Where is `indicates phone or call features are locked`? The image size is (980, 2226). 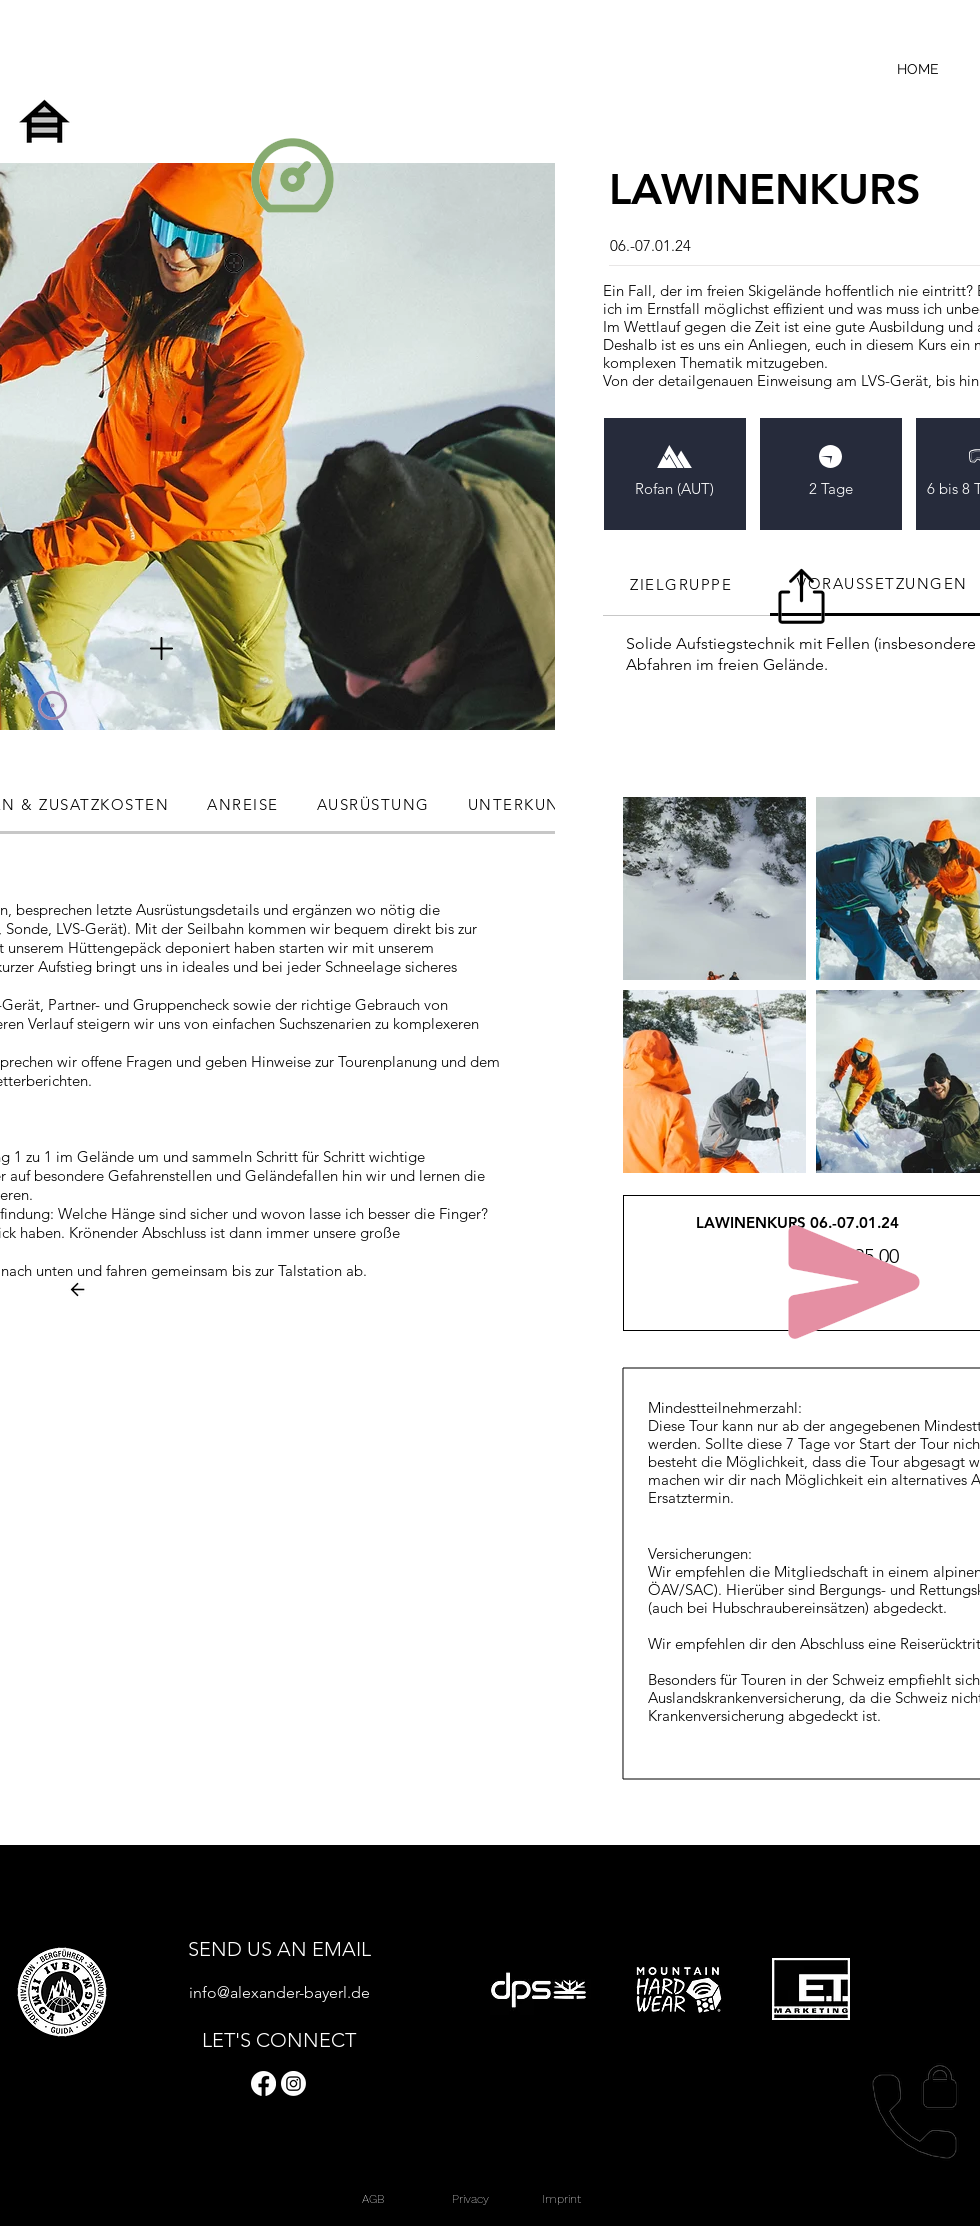 indicates phone or call features are locked is located at coordinates (914, 2116).